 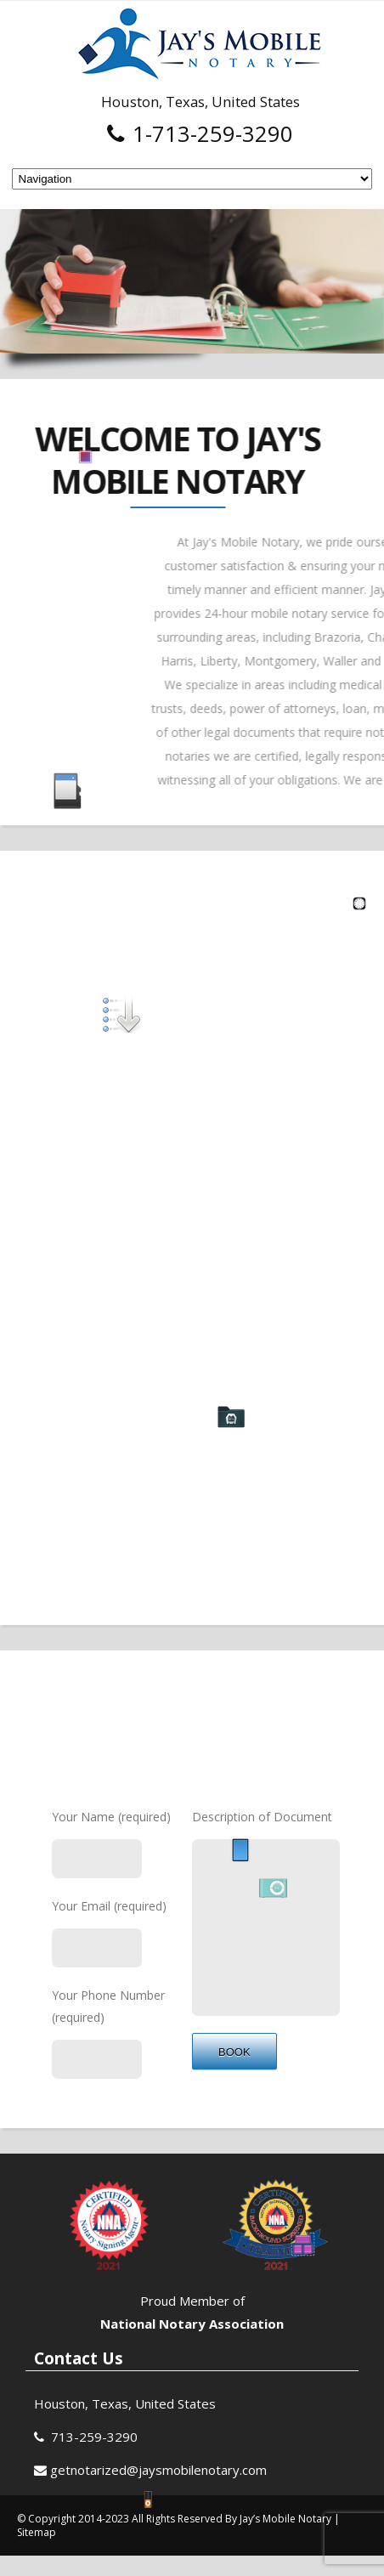 I want to click on iPad Air M2 device icon, so click(x=240, y=1850).